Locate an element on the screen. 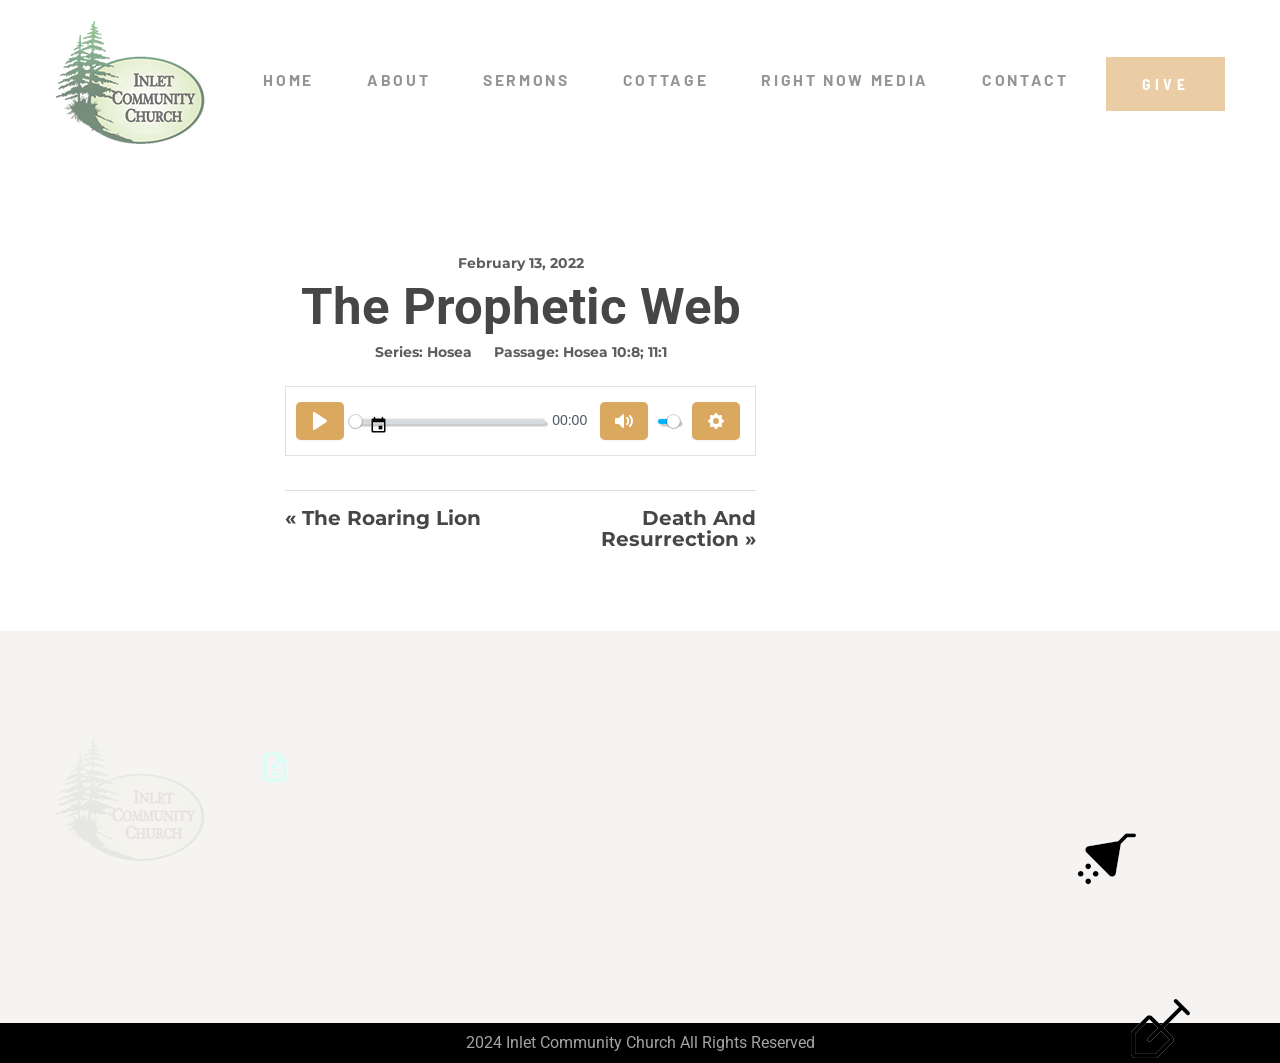 This screenshot has width=1280, height=1063. filter or sort content is located at coordinates (1106, 856).